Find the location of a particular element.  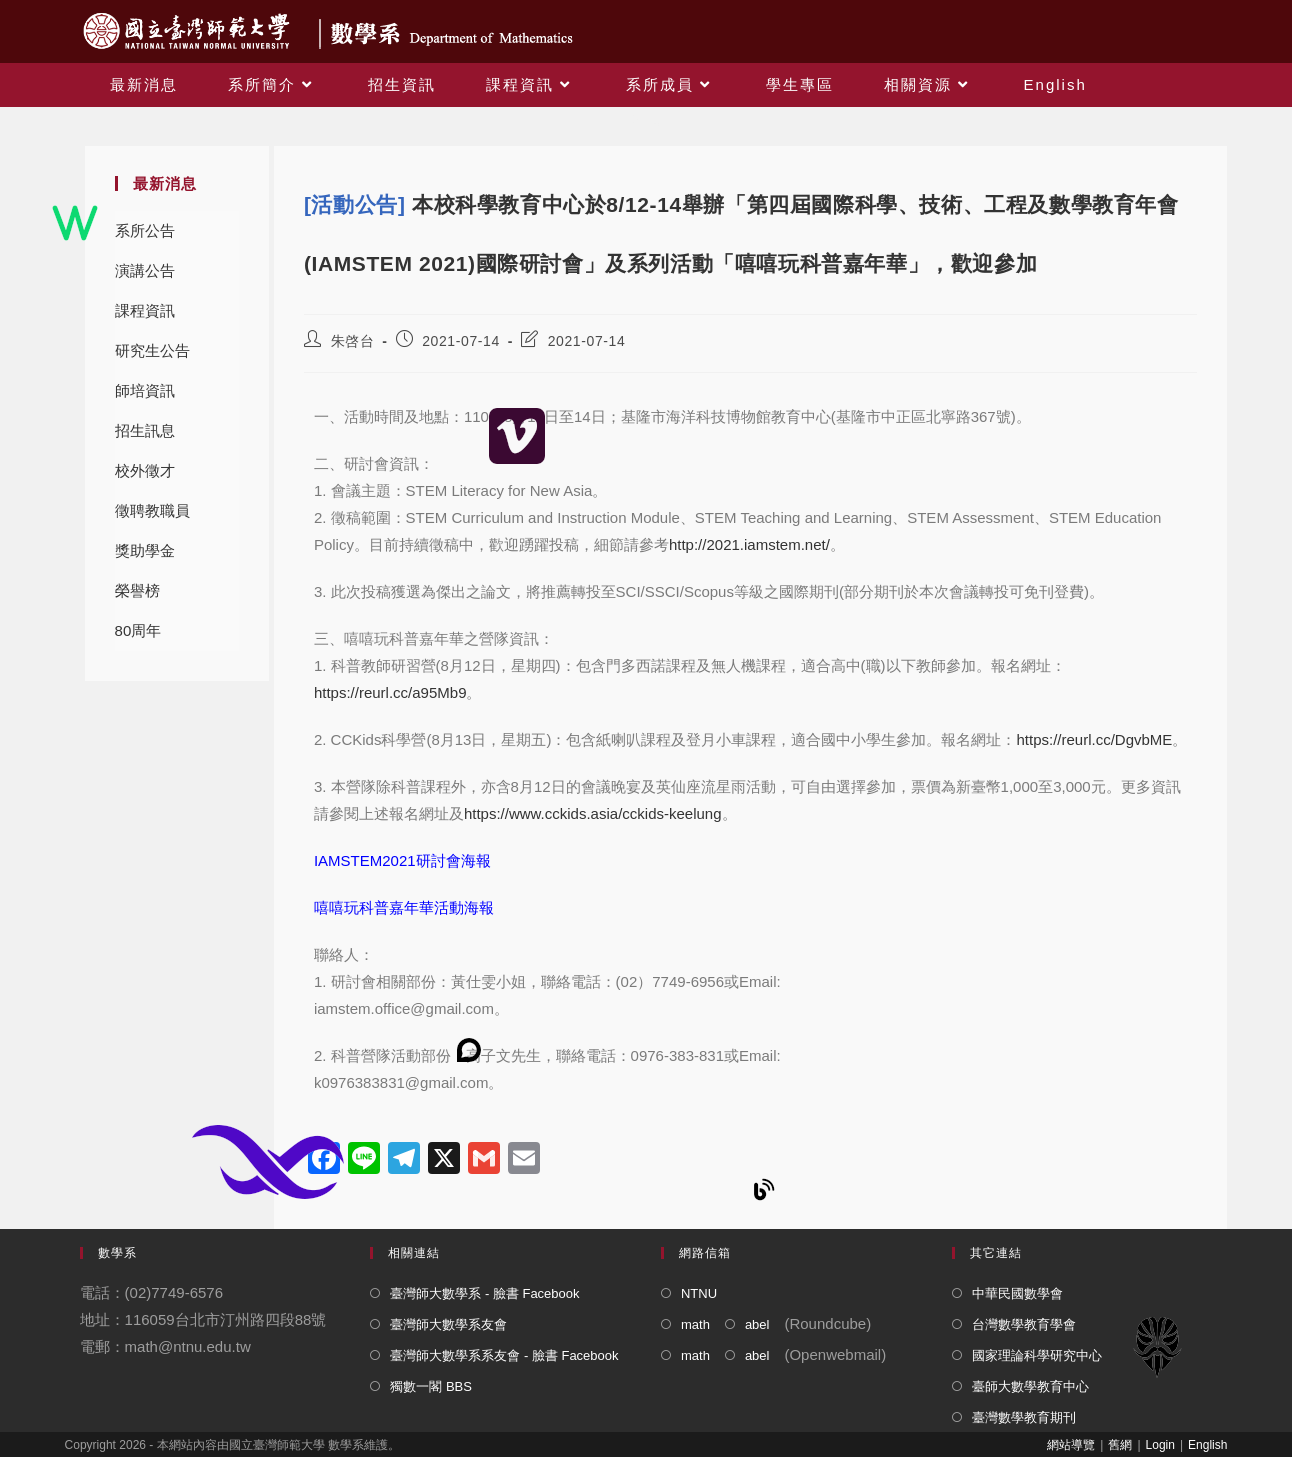

access blog or publishing platform is located at coordinates (763, 1189).